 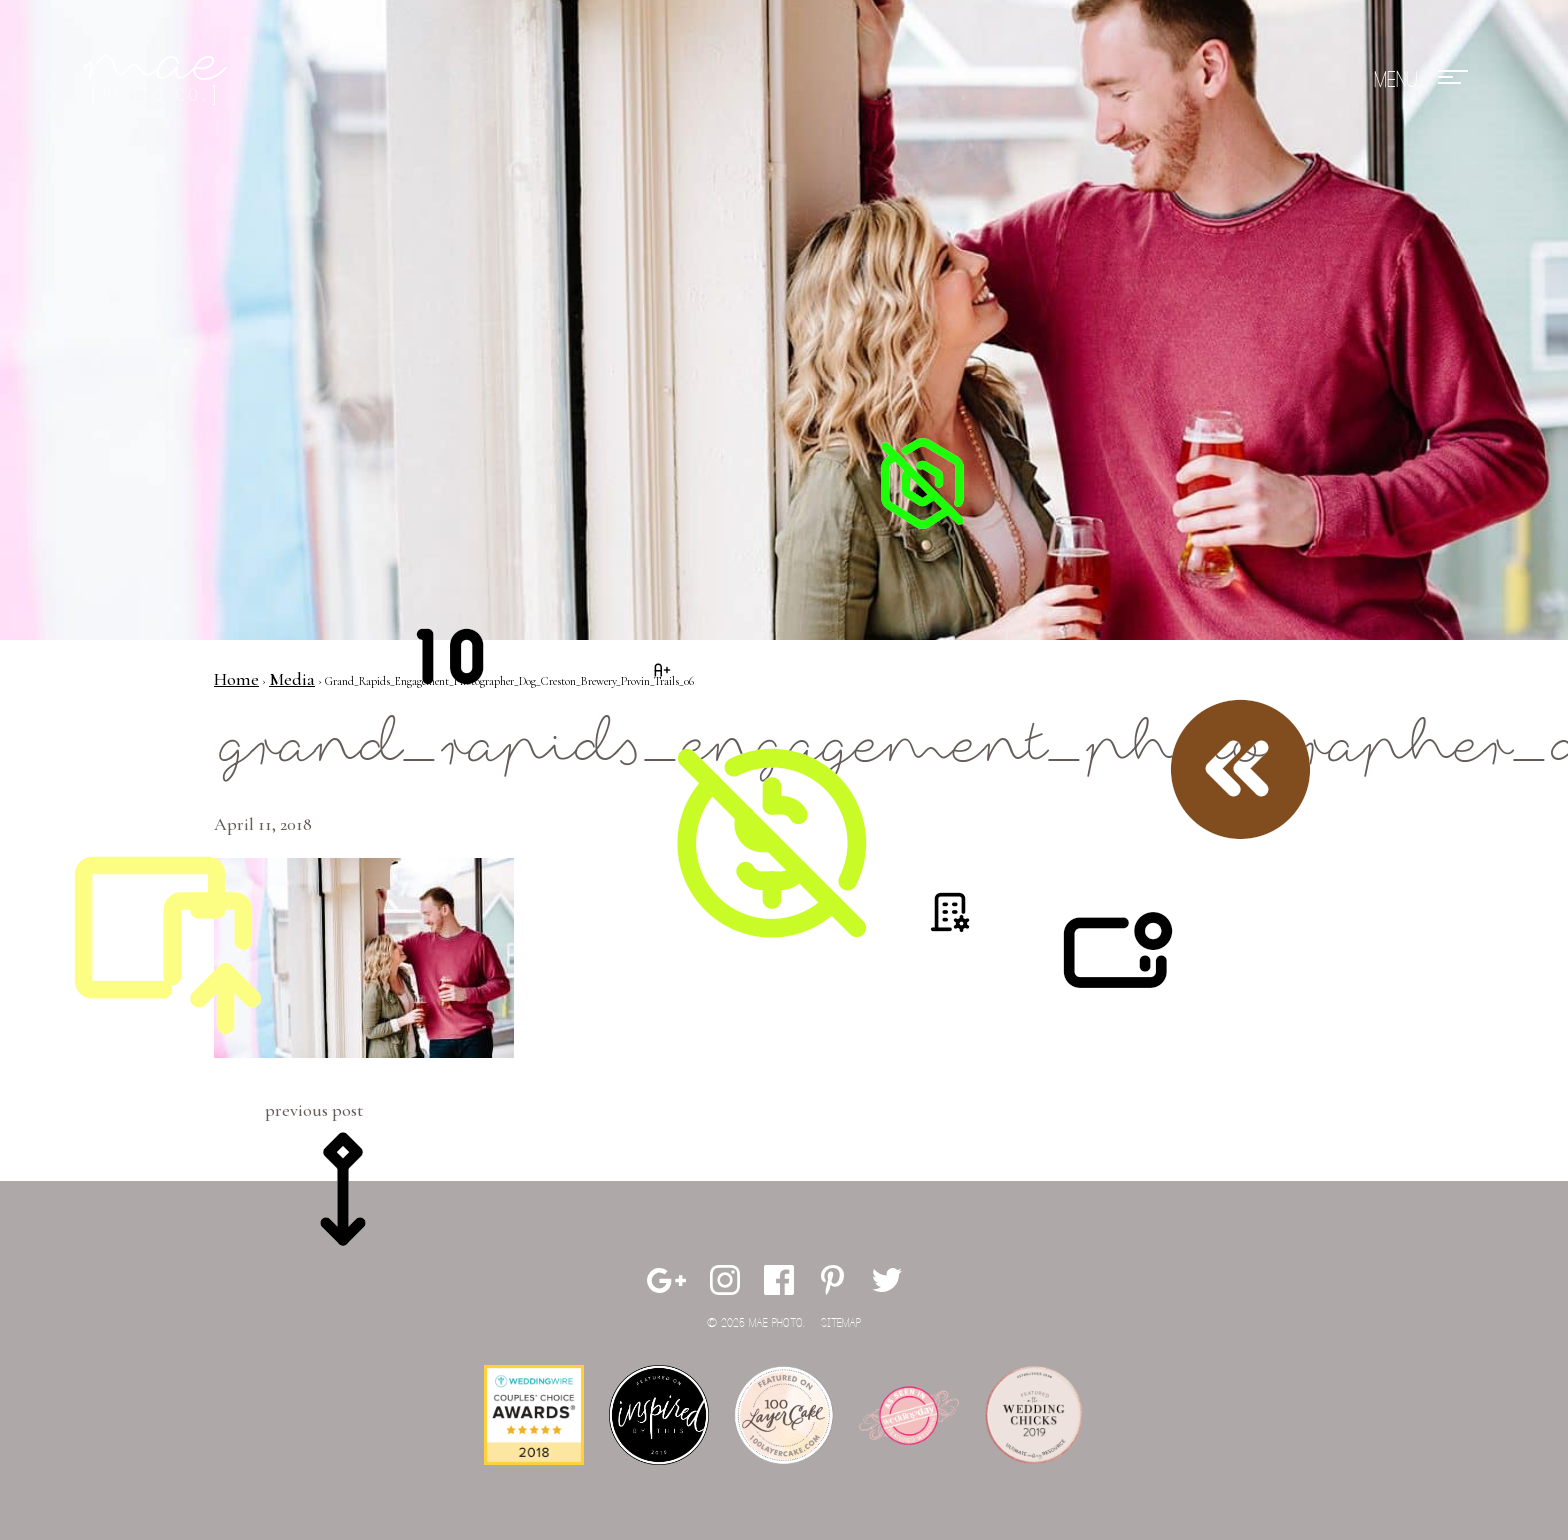 I want to click on access phone camera settings, so click(x=1118, y=950).